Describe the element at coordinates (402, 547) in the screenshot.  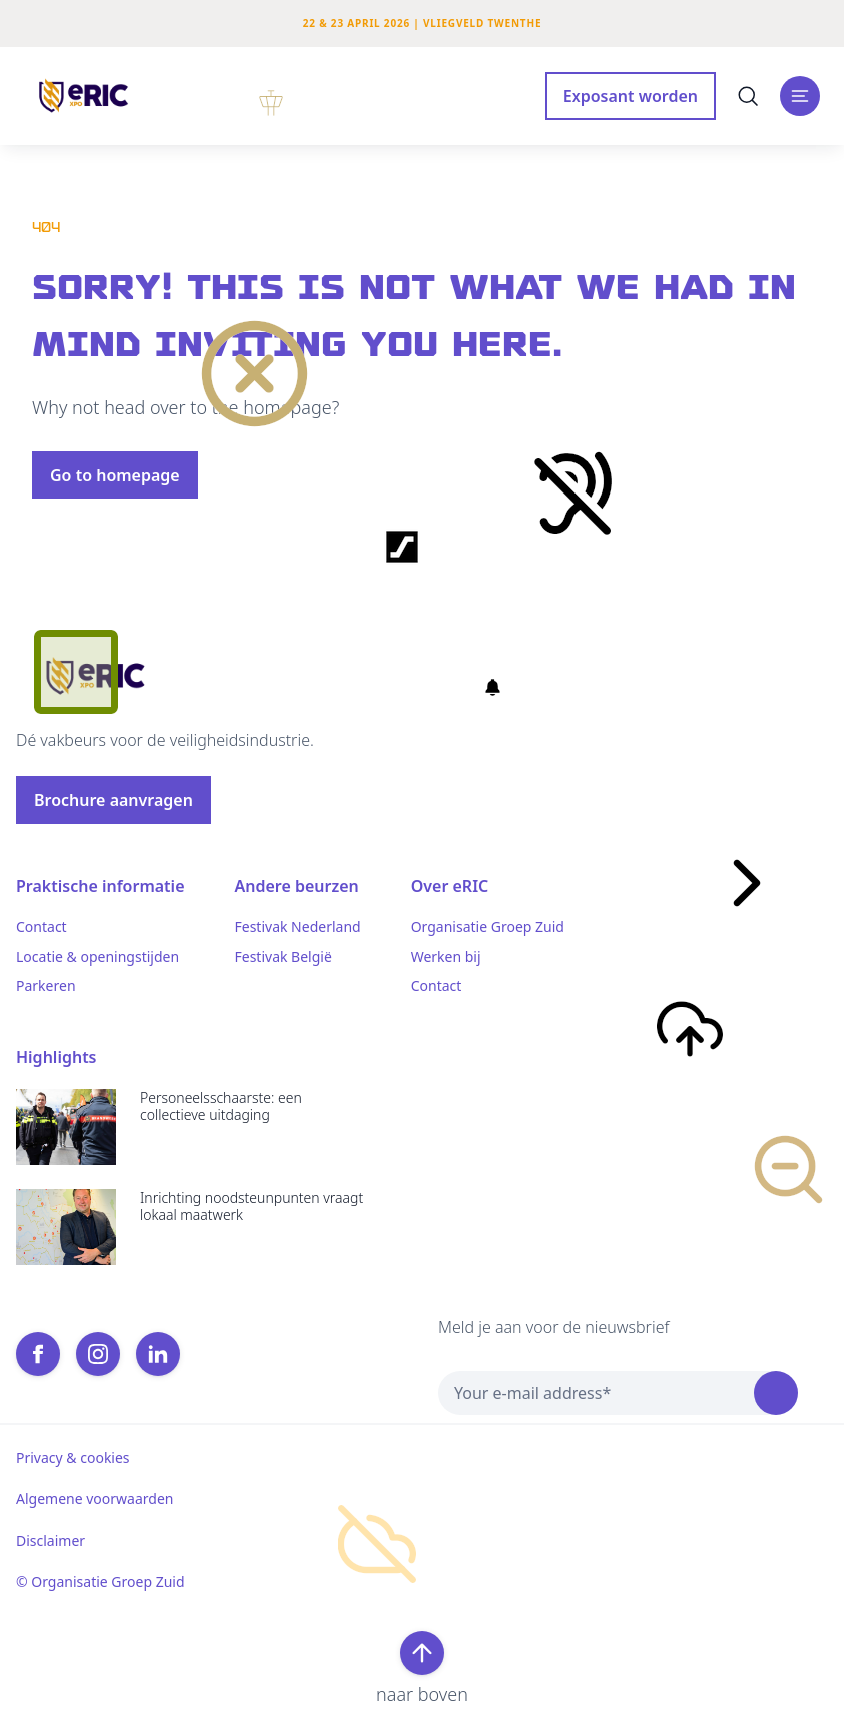
I see `find nearby escalators` at that location.